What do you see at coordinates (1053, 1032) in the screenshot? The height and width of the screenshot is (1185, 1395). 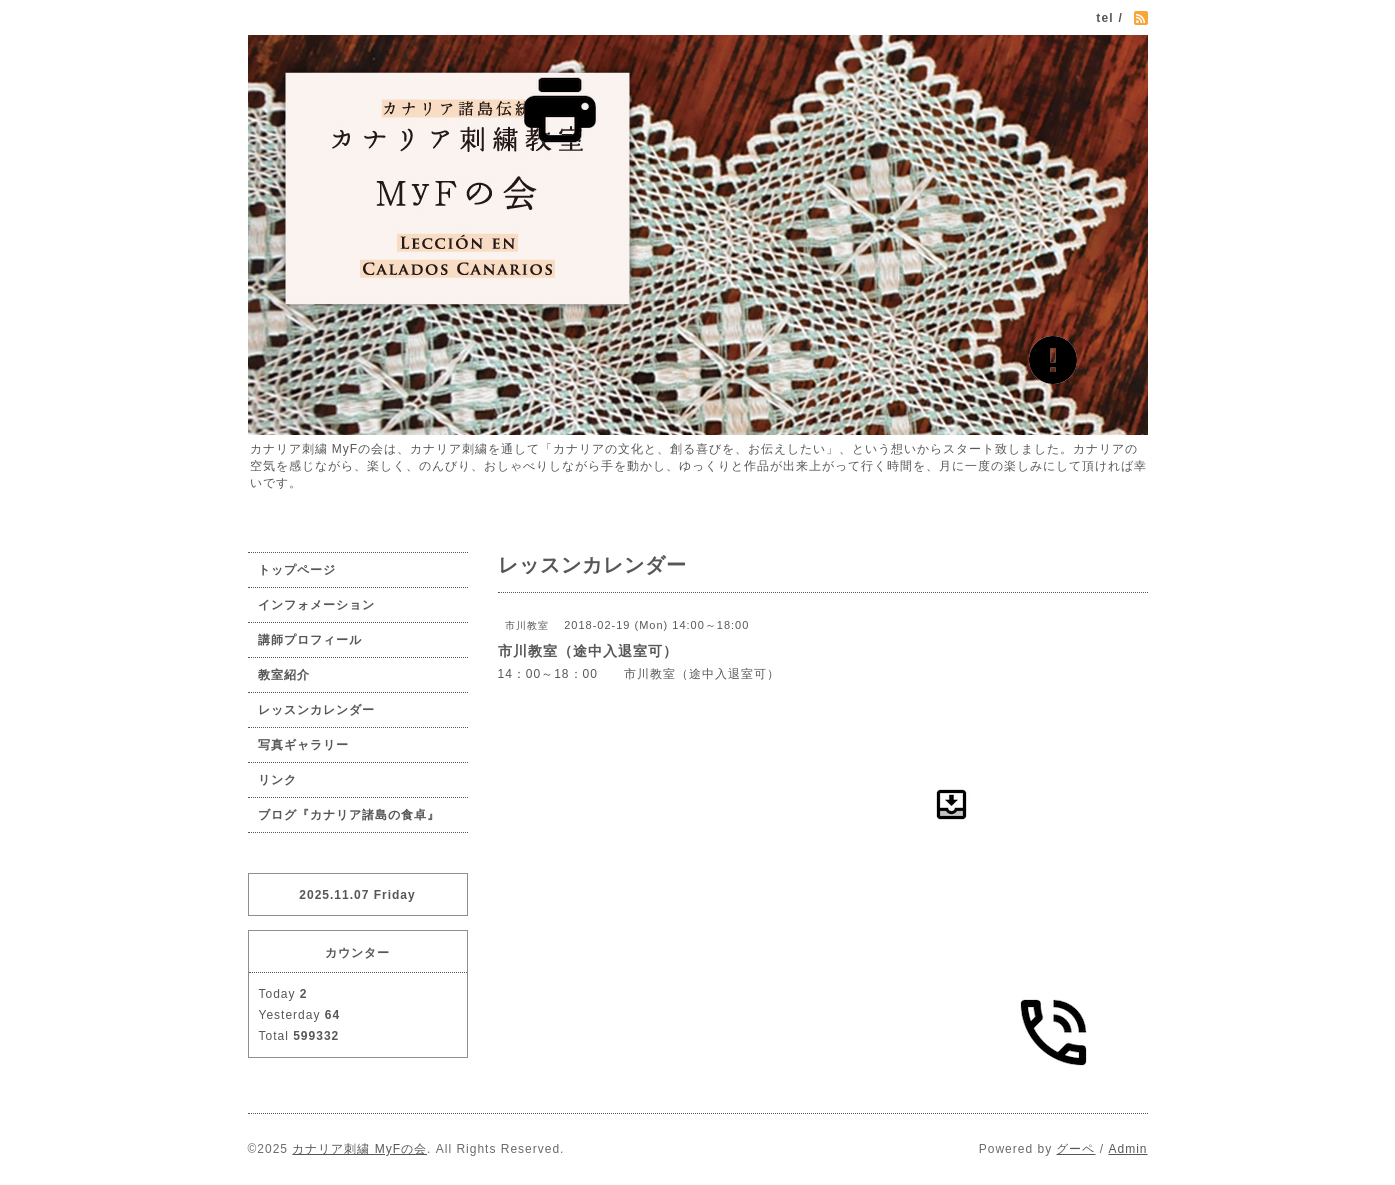 I see `indicates an active phone call in progress` at bounding box center [1053, 1032].